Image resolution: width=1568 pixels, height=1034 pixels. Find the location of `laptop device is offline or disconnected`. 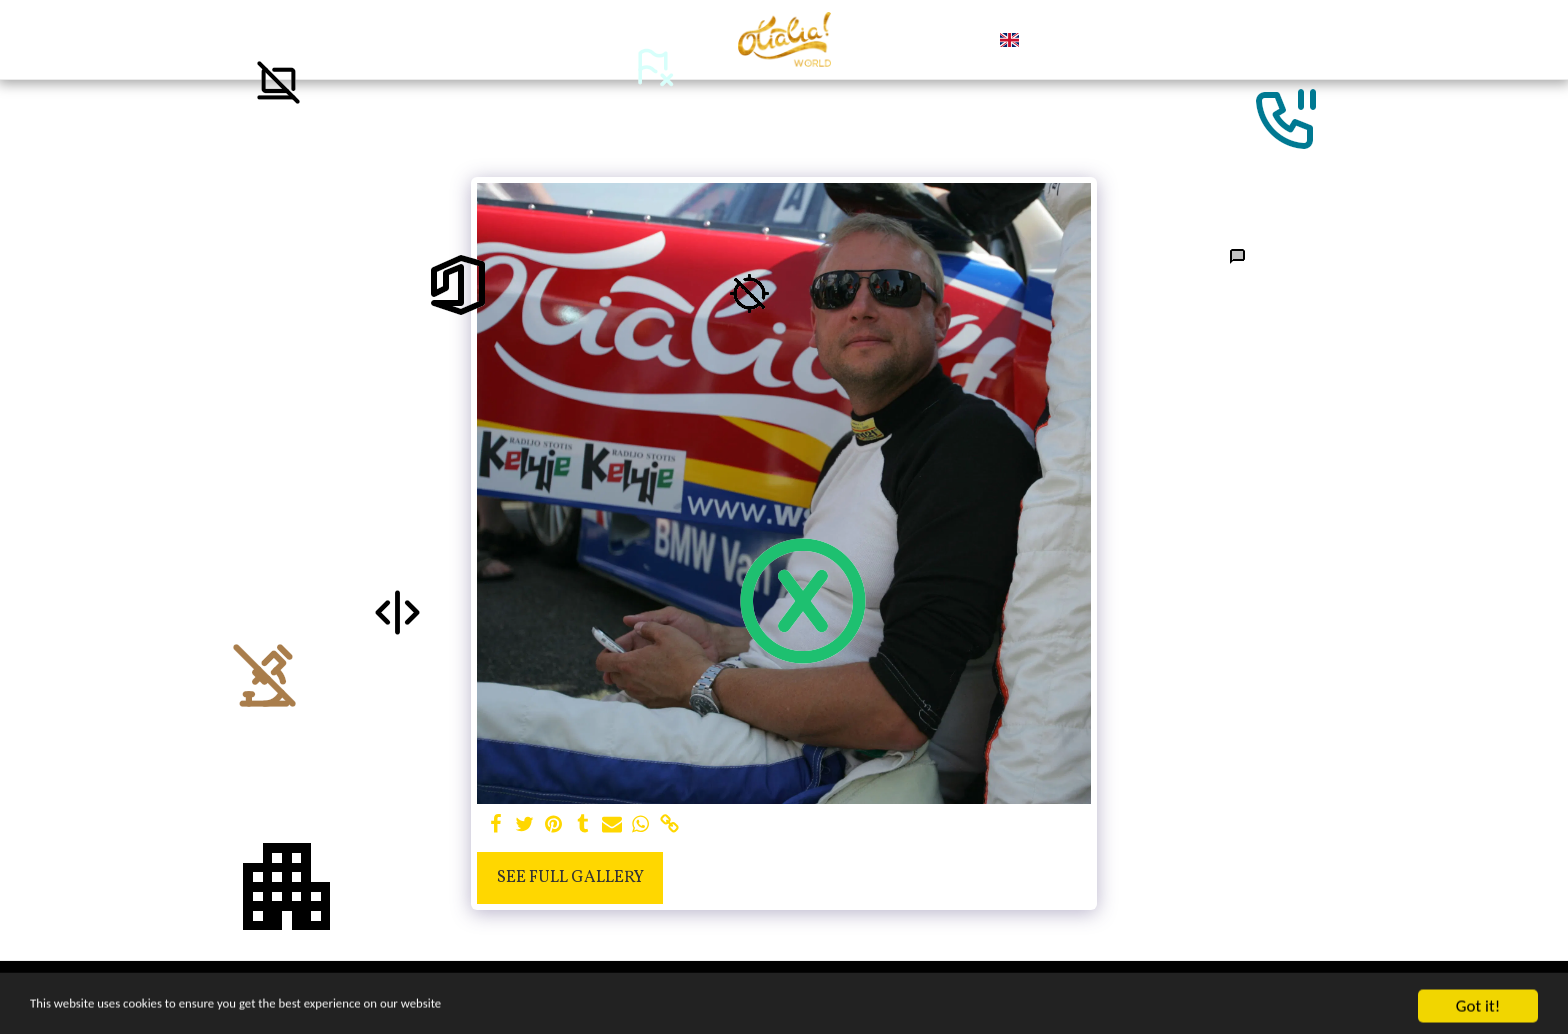

laptop device is offline or disconnected is located at coordinates (278, 82).